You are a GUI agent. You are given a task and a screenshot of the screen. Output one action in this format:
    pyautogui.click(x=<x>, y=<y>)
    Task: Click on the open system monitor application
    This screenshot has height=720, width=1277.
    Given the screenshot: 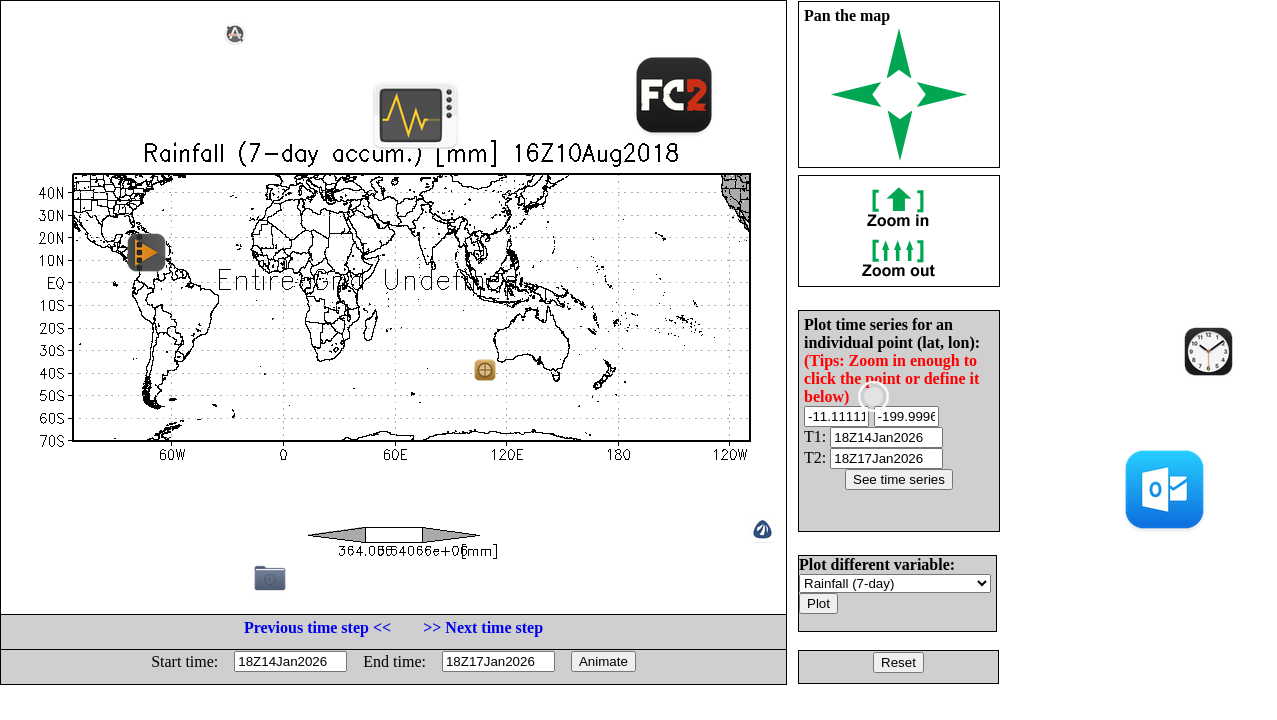 What is the action you would take?
    pyautogui.click(x=415, y=115)
    